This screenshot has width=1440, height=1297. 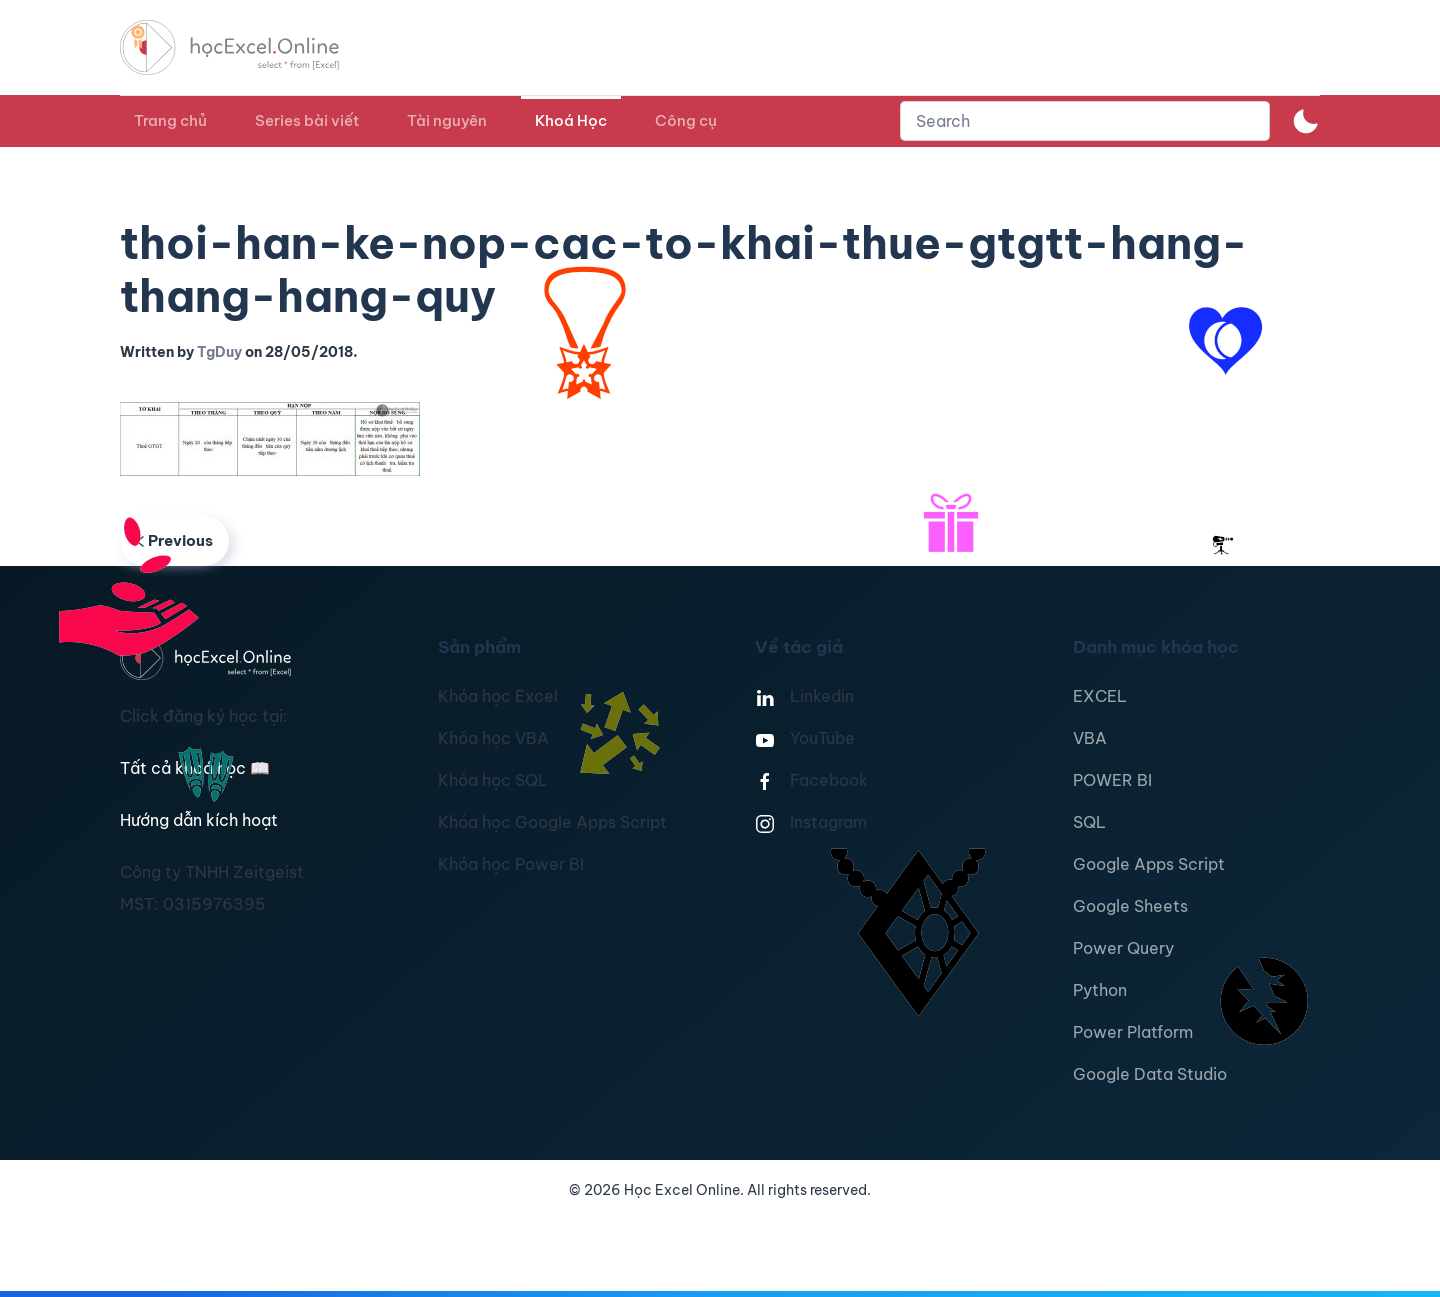 What do you see at coordinates (620, 733) in the screenshot?
I see `indicates confusion or multiple directions` at bounding box center [620, 733].